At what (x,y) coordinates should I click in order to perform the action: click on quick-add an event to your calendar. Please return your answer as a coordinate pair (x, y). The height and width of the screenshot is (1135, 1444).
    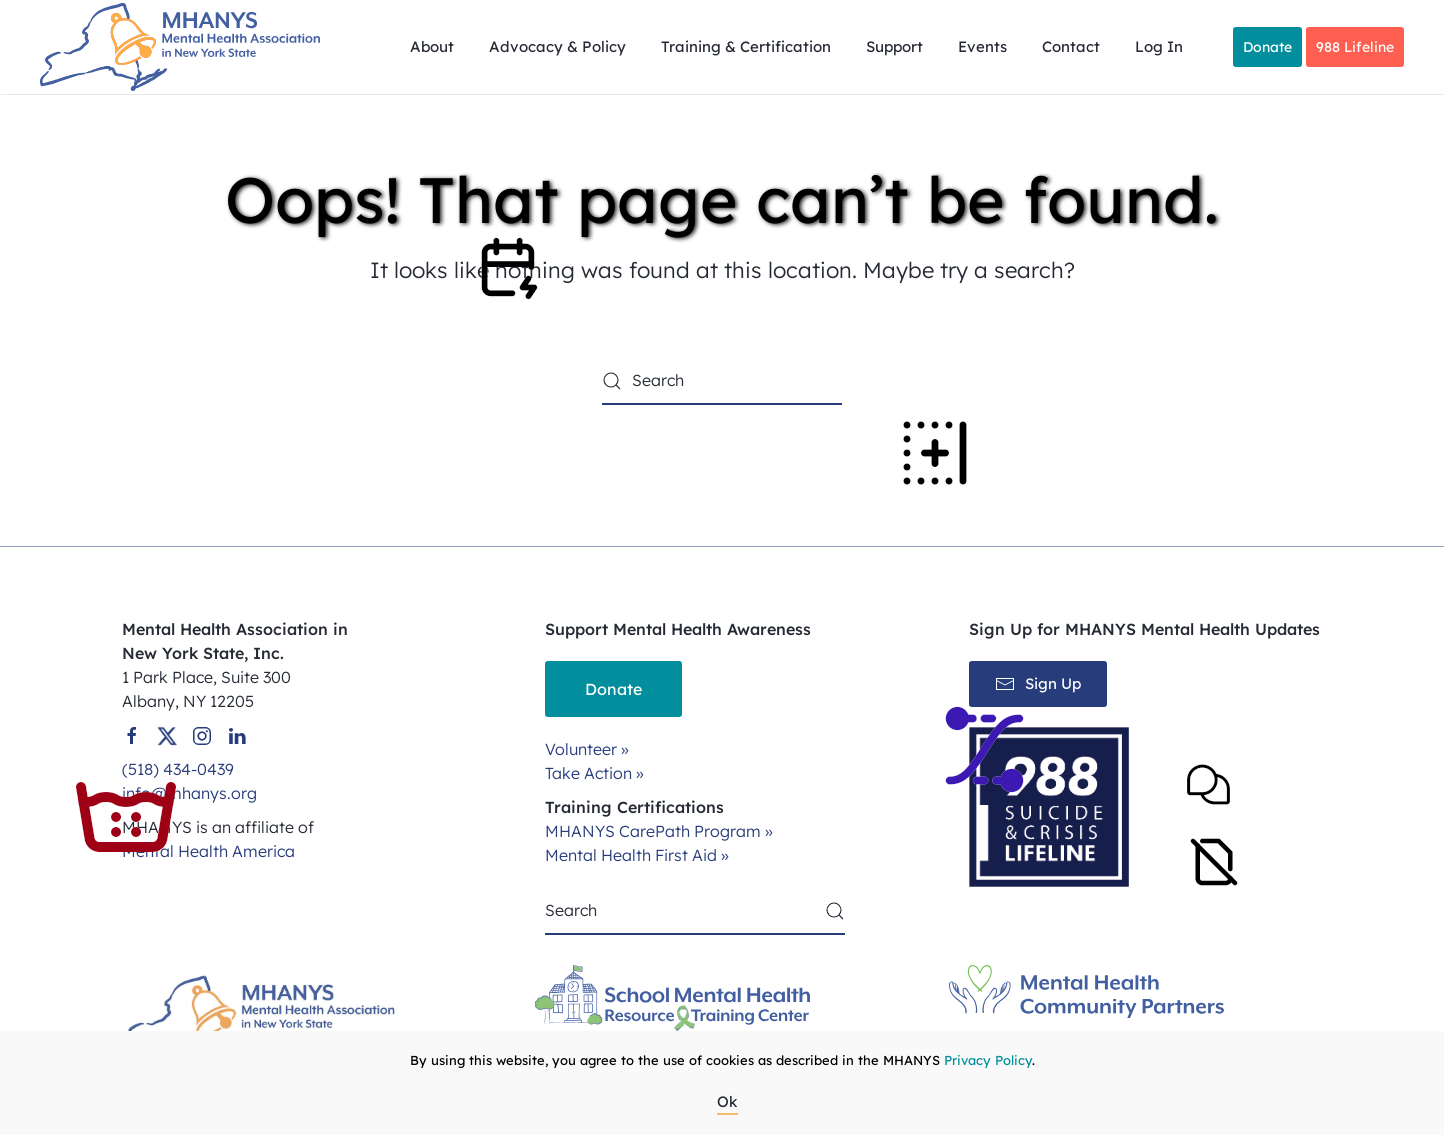
    Looking at the image, I should click on (508, 267).